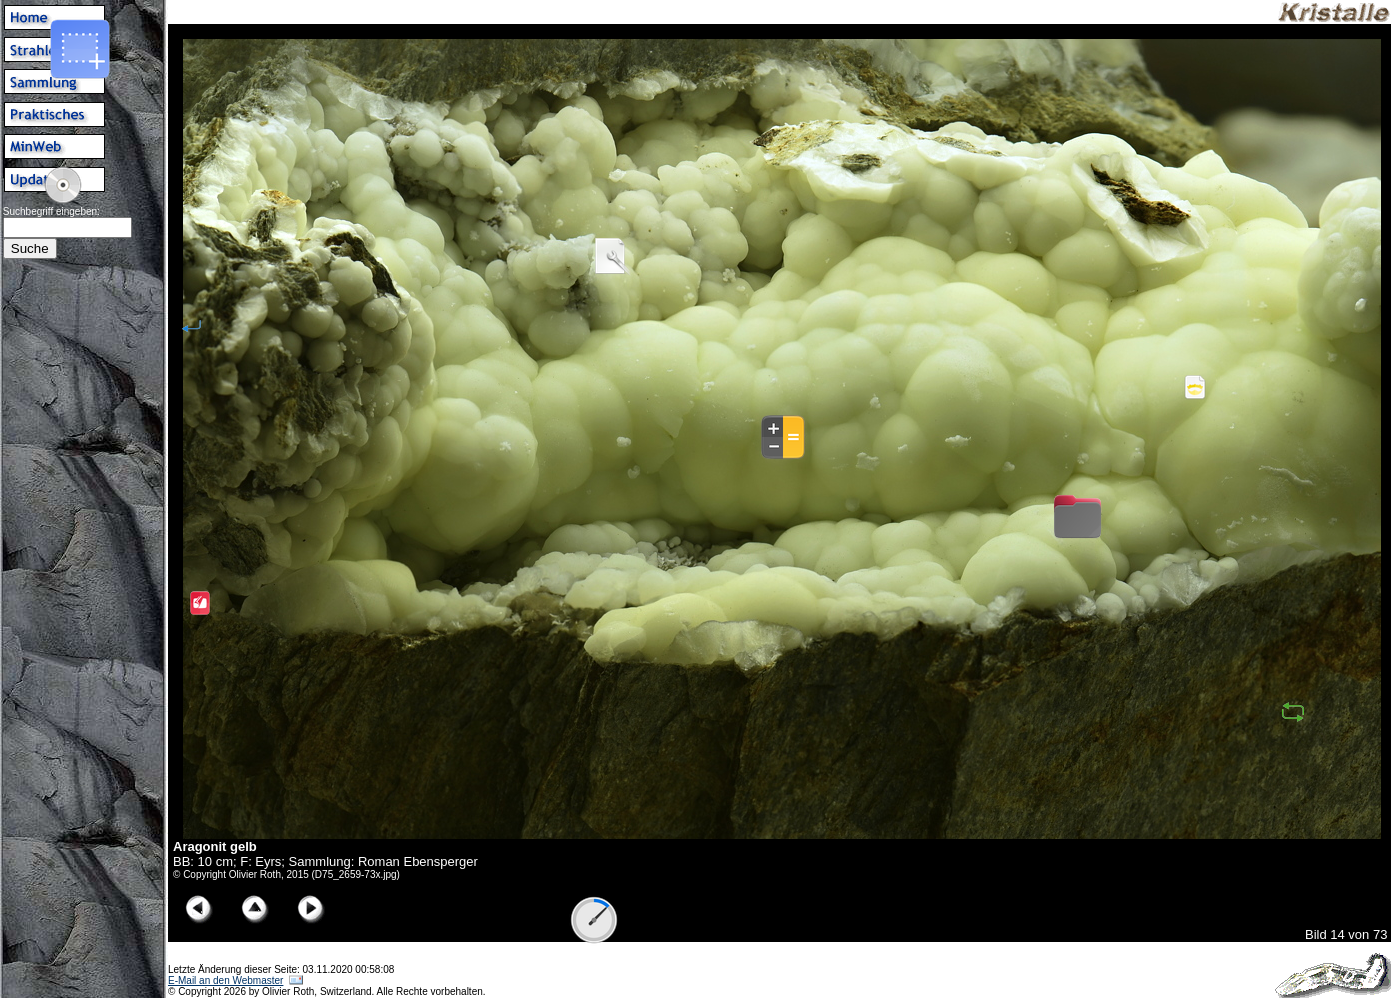  What do you see at coordinates (63, 185) in the screenshot?
I see `indicates a CD-RW (rewritable disc) drive or device` at bounding box center [63, 185].